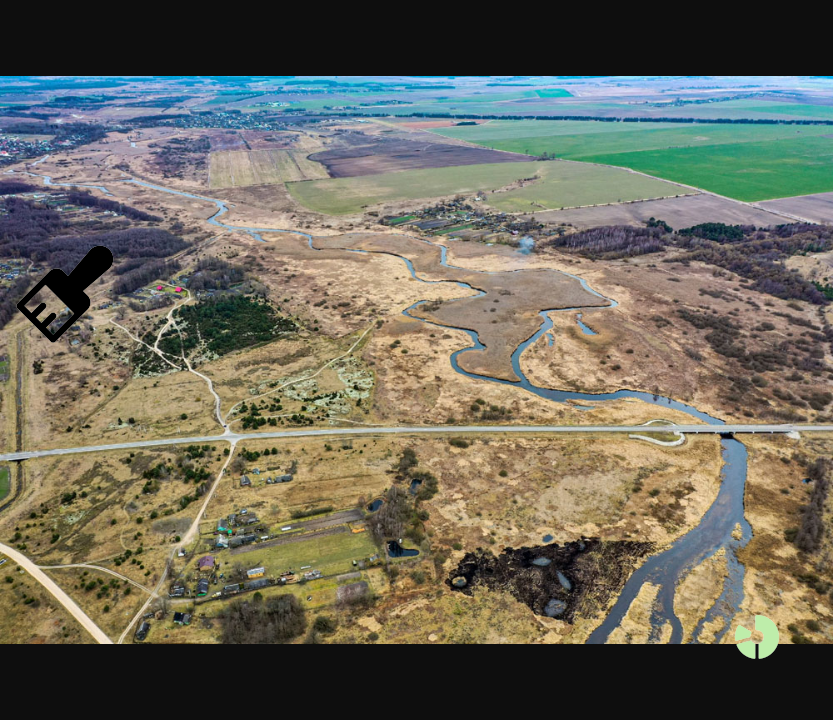 Image resolution: width=833 pixels, height=720 pixels. Describe the element at coordinates (757, 637) in the screenshot. I see `view analytics or statistics breakdown` at that location.